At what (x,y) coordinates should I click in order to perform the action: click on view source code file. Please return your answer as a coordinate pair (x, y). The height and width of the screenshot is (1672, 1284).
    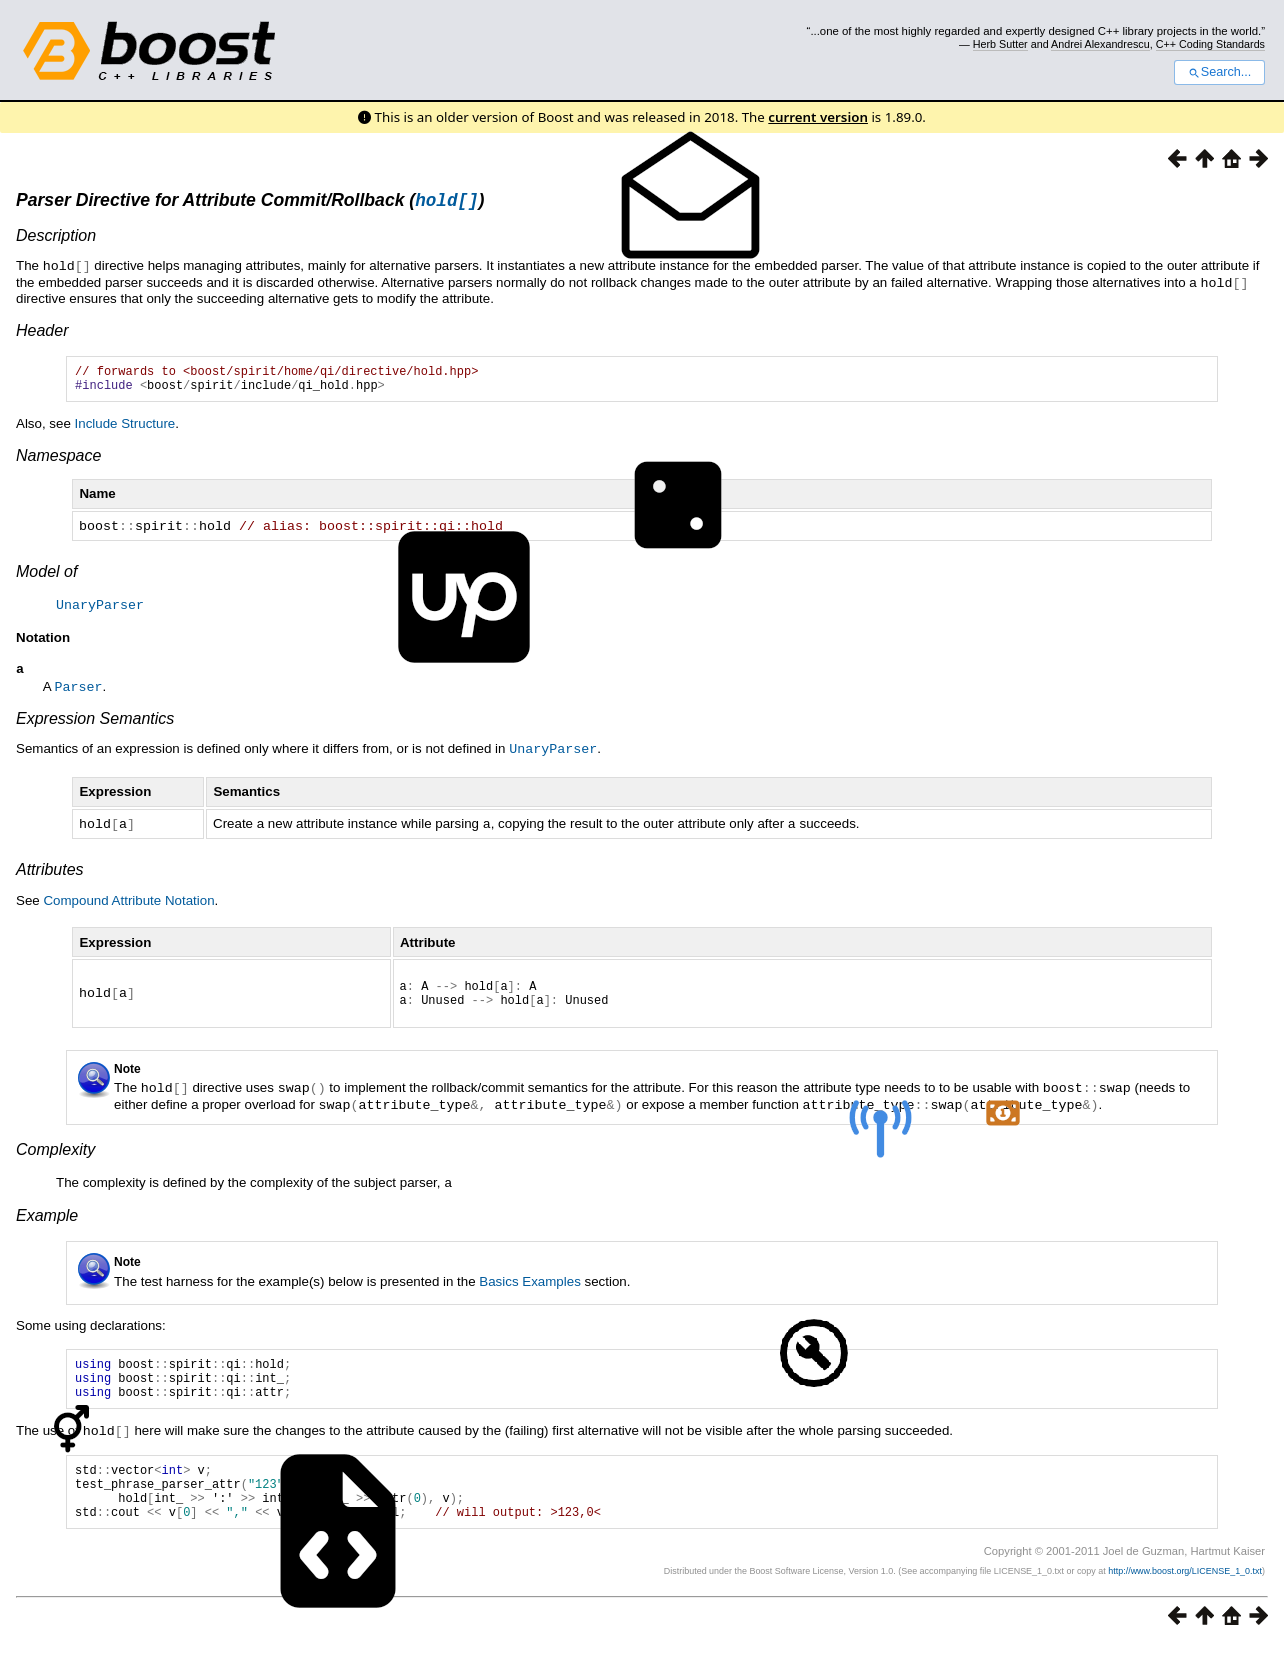
    Looking at the image, I should click on (338, 1531).